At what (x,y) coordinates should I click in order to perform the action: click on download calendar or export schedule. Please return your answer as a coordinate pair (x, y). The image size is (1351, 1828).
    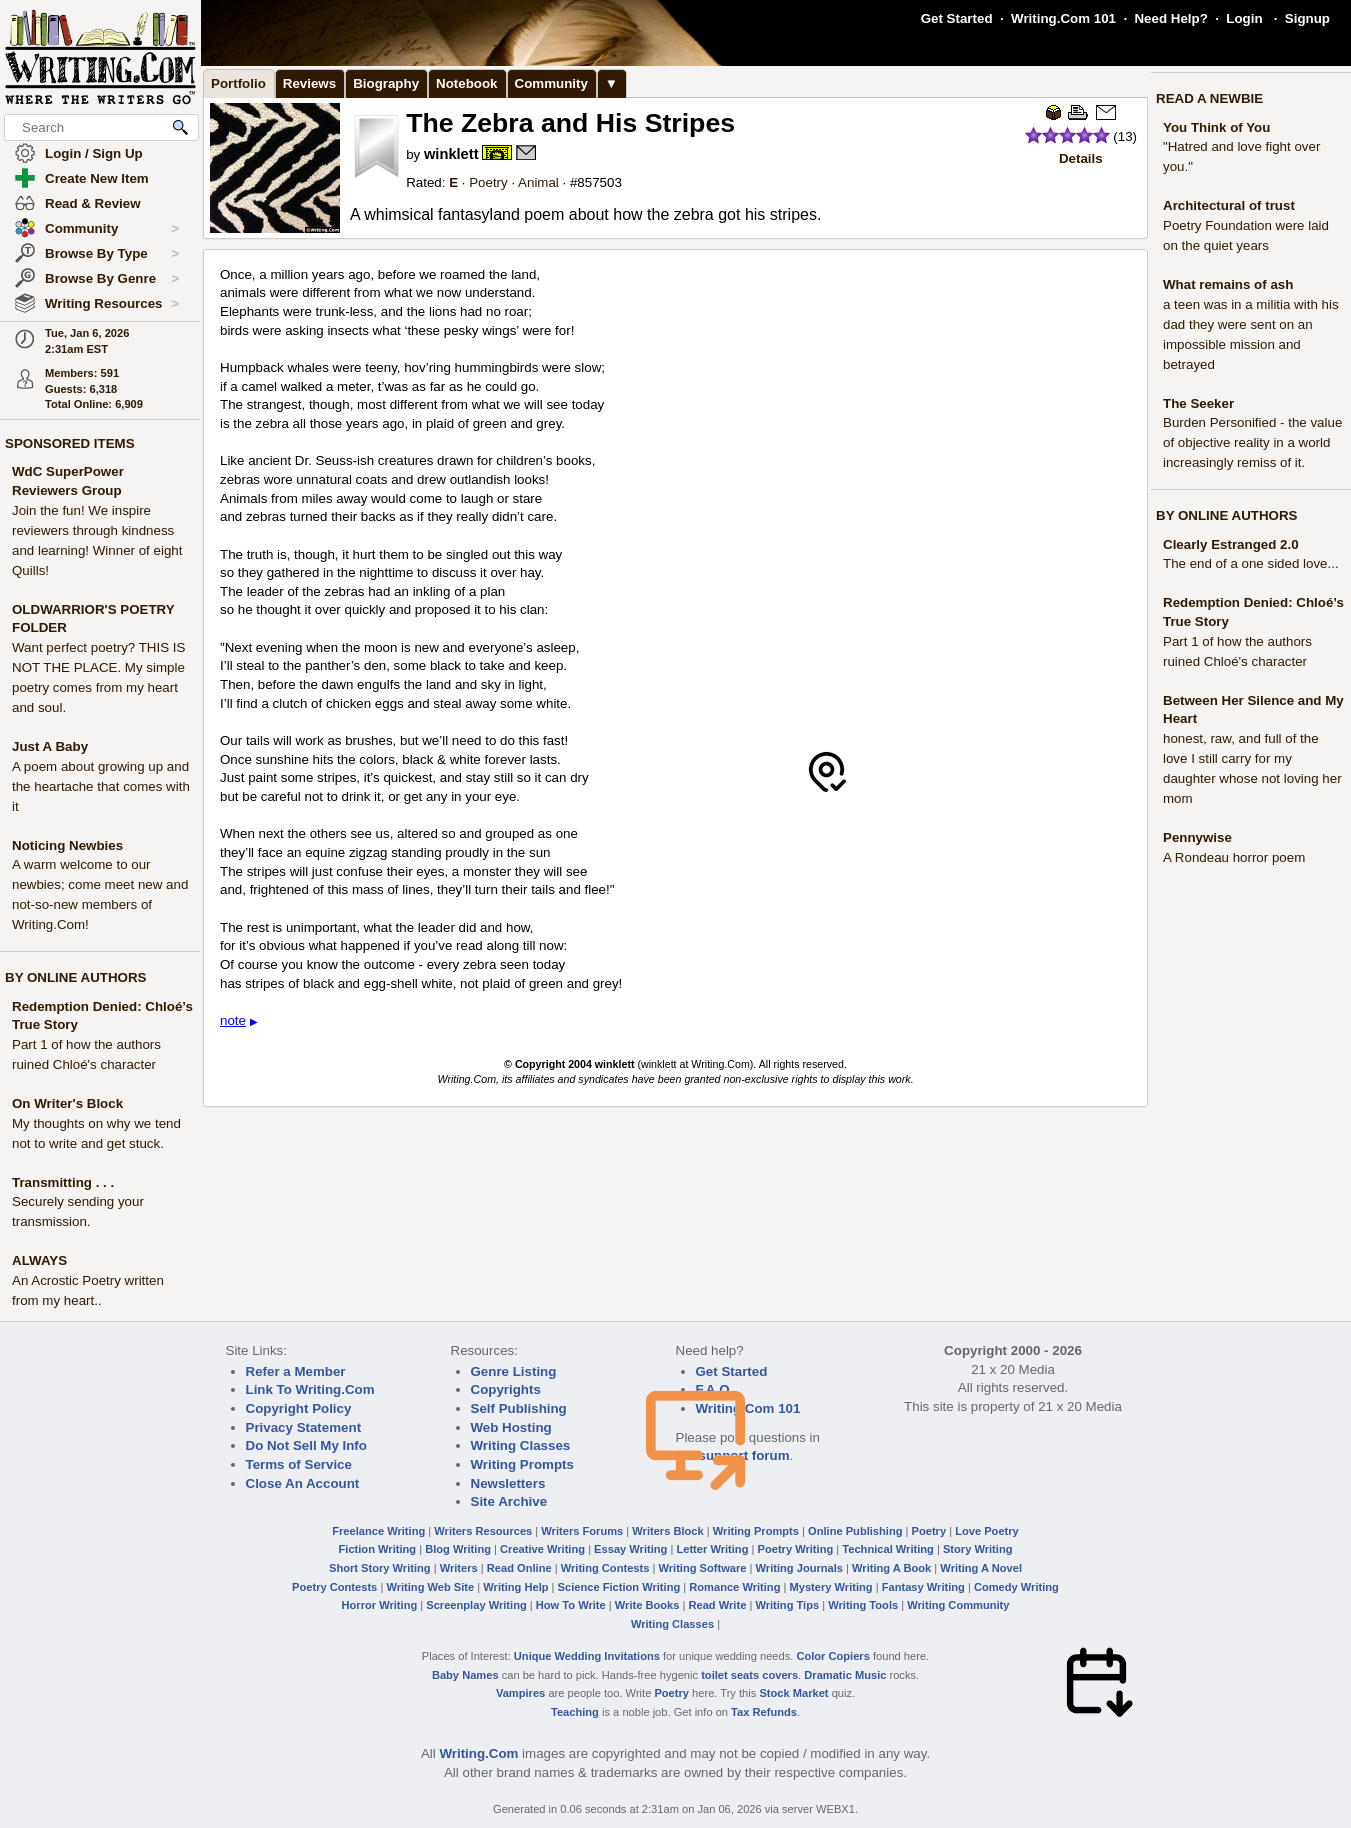
    Looking at the image, I should click on (1096, 1680).